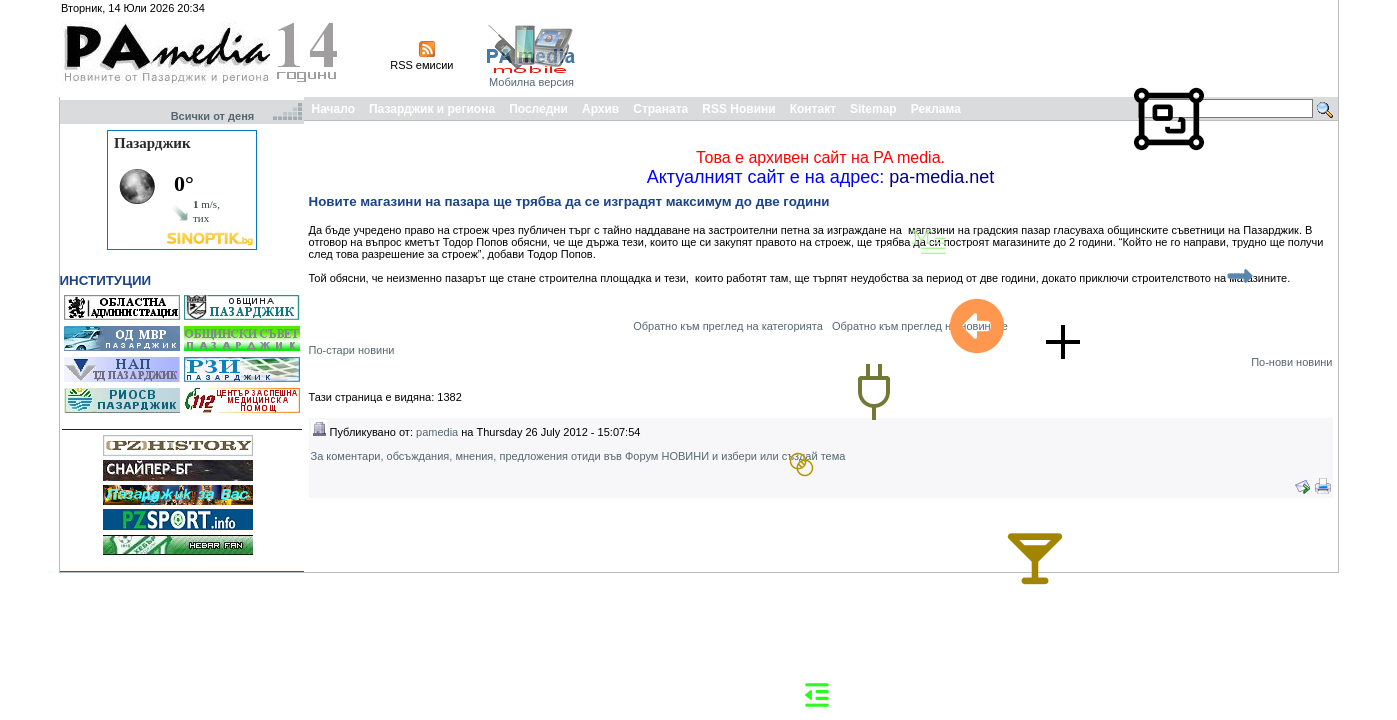 The width and height of the screenshot is (1397, 720). Describe the element at coordinates (977, 326) in the screenshot. I see `go back to the previous screen` at that location.